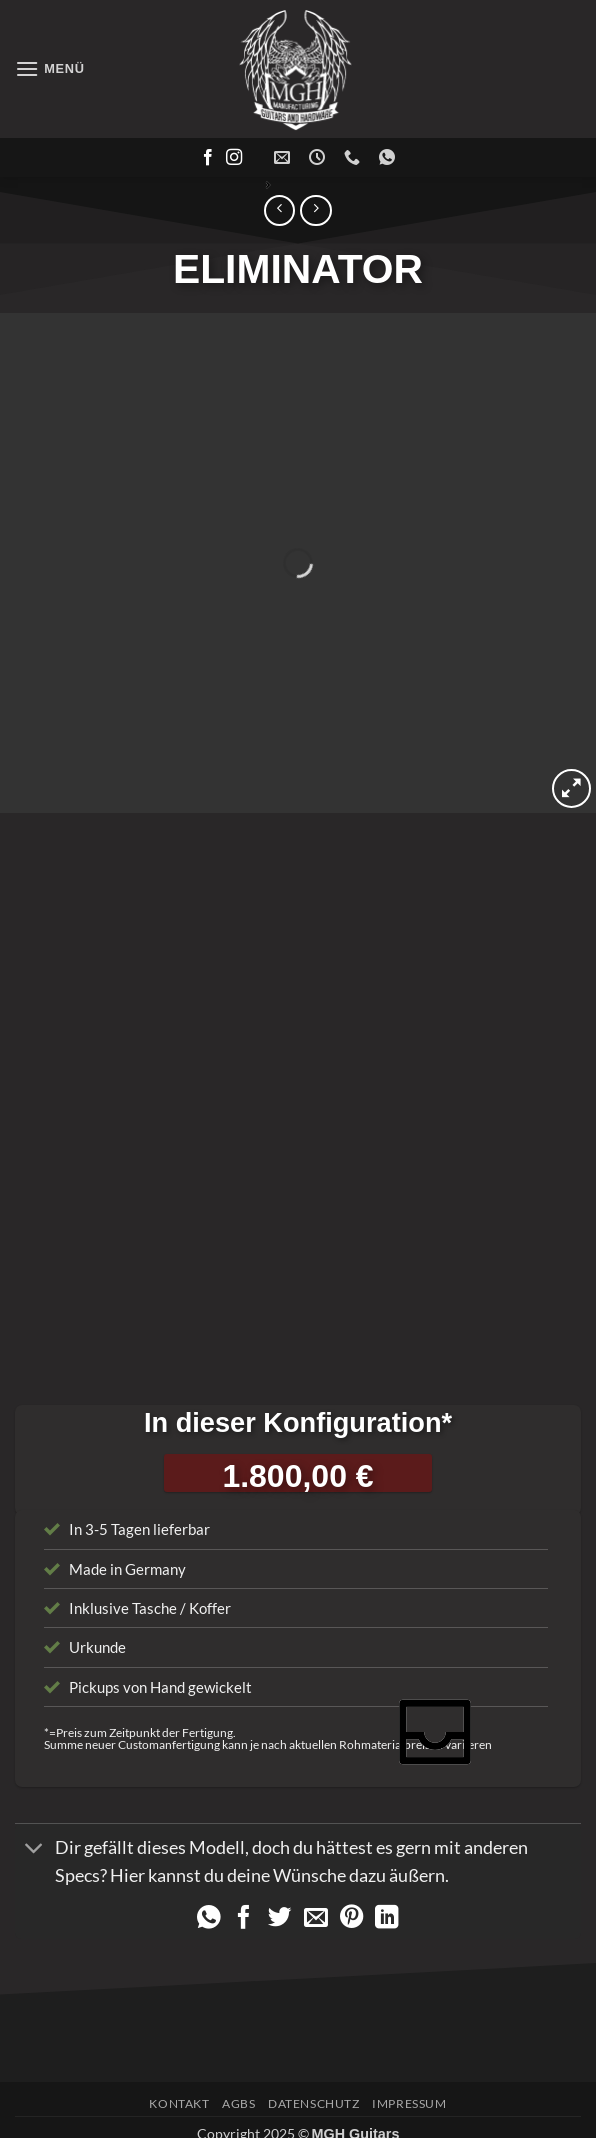 The height and width of the screenshot is (2138, 596). What do you see at coordinates (268, 185) in the screenshot?
I see `expand a collapsible menu or section` at bounding box center [268, 185].